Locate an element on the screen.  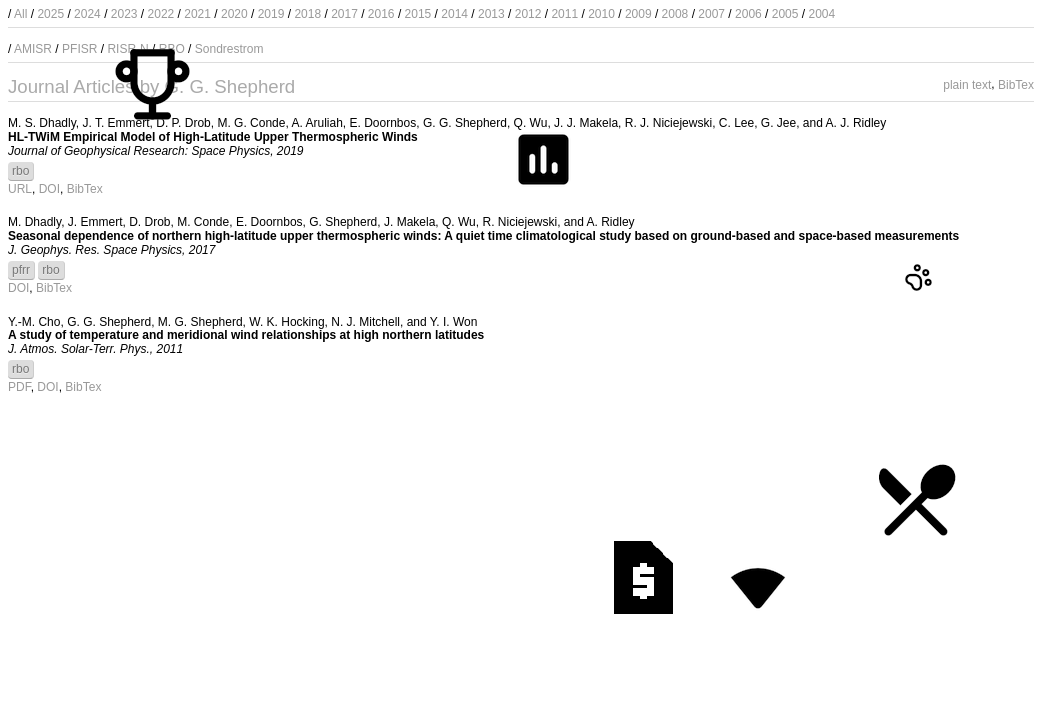
view restaurant or dining options is located at coordinates (916, 500).